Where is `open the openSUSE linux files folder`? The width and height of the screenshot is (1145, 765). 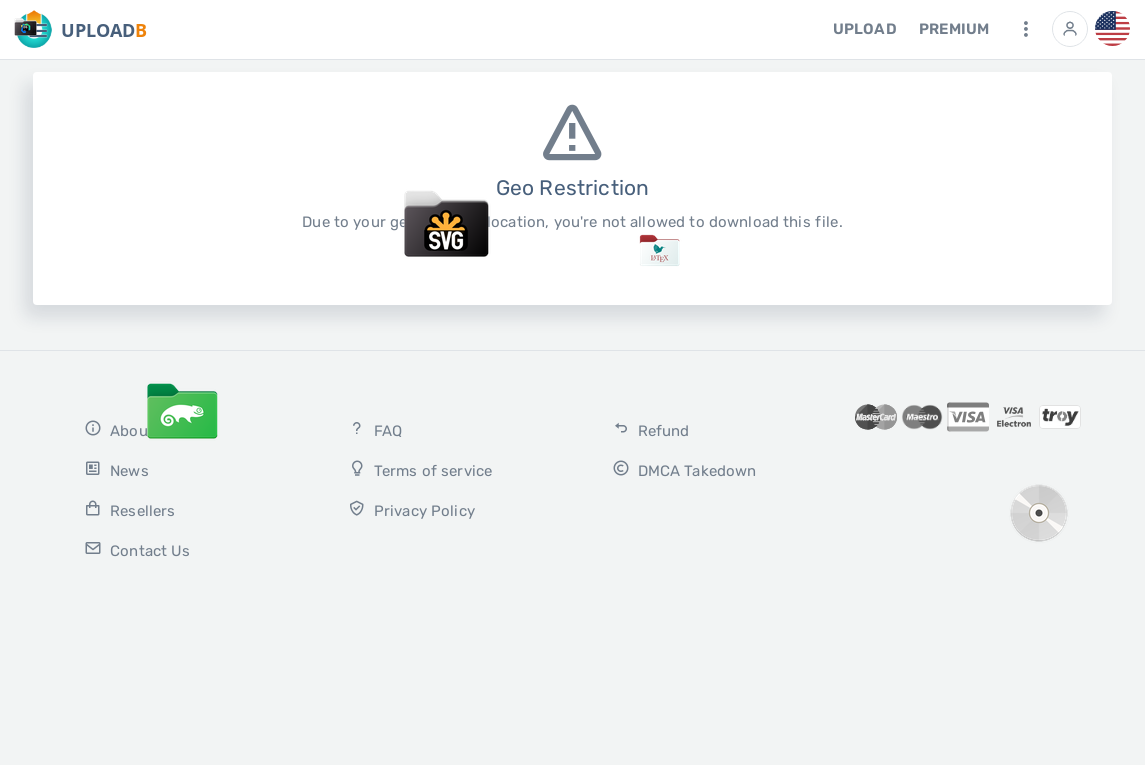 open the openSUSE linux files folder is located at coordinates (182, 413).